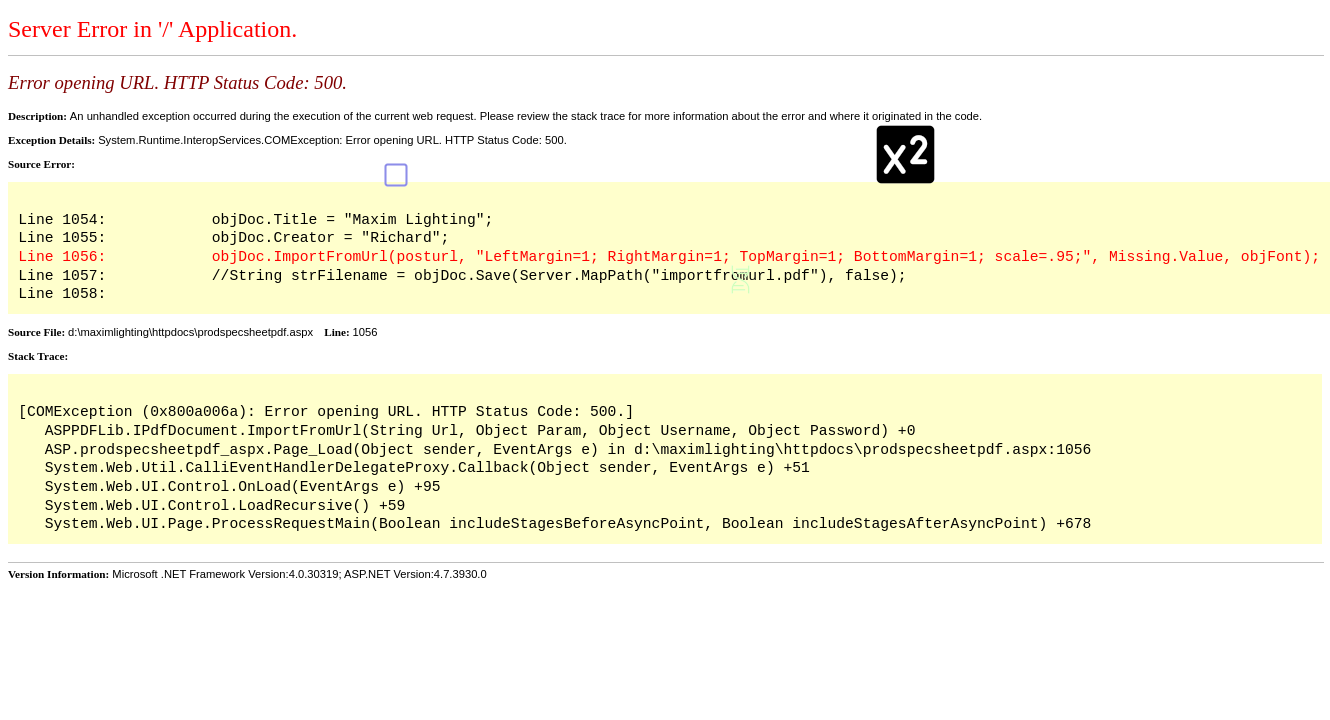  Describe the element at coordinates (740, 279) in the screenshot. I see `access genetics or DNA-related features` at that location.